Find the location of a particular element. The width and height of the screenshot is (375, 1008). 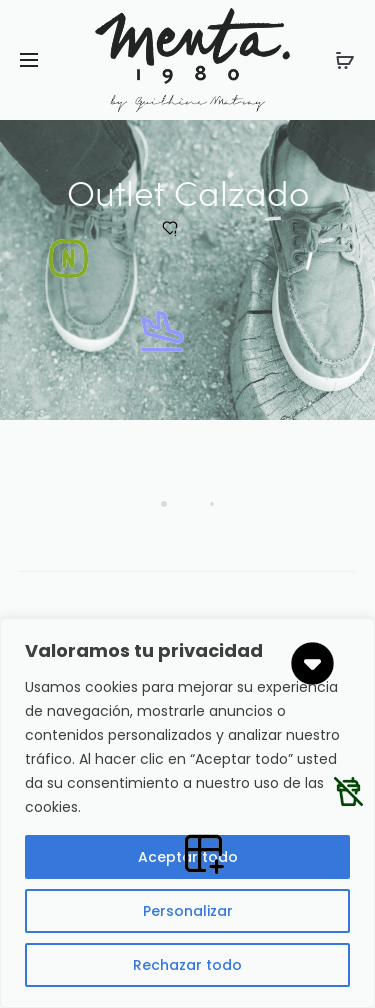

indicates an item starting with the letter "n" is located at coordinates (68, 258).